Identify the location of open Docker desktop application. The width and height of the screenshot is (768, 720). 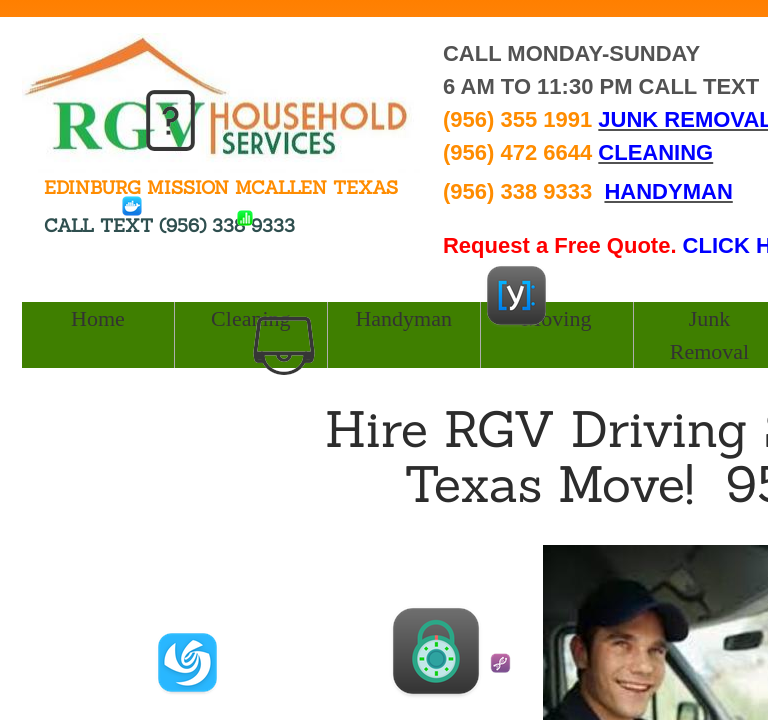
(132, 206).